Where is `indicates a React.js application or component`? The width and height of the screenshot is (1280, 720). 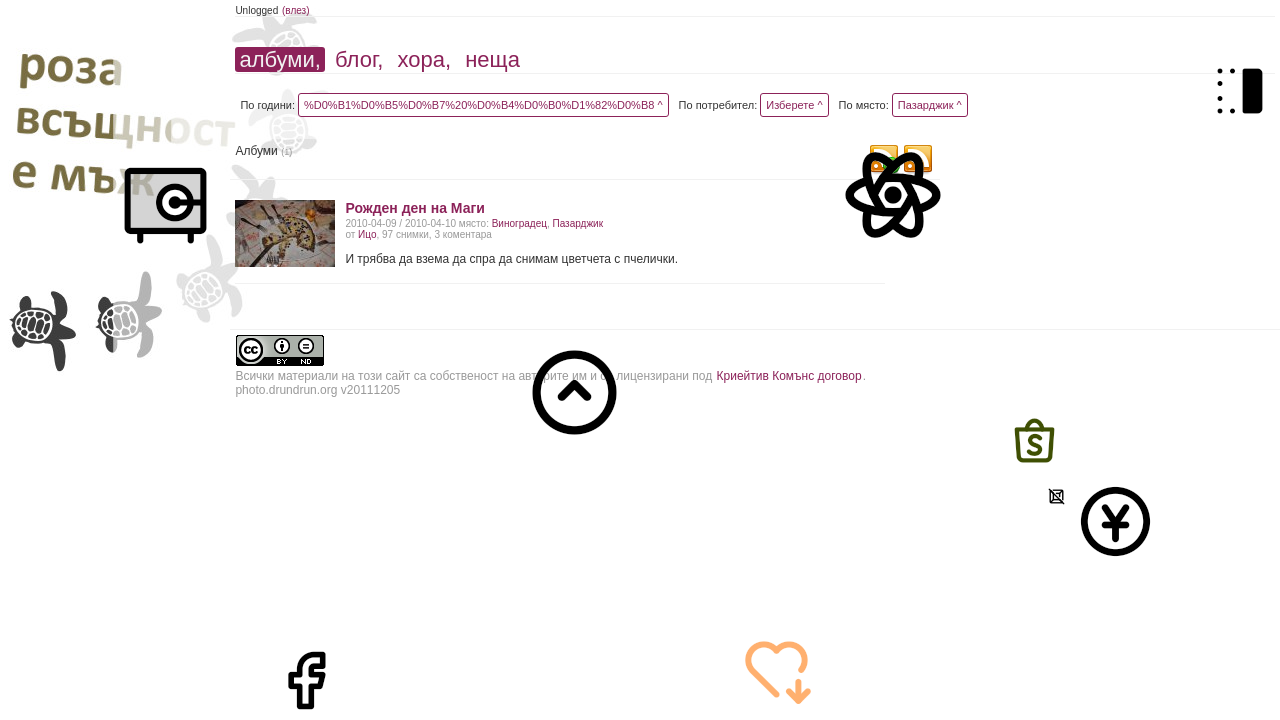 indicates a React.js application or component is located at coordinates (893, 195).